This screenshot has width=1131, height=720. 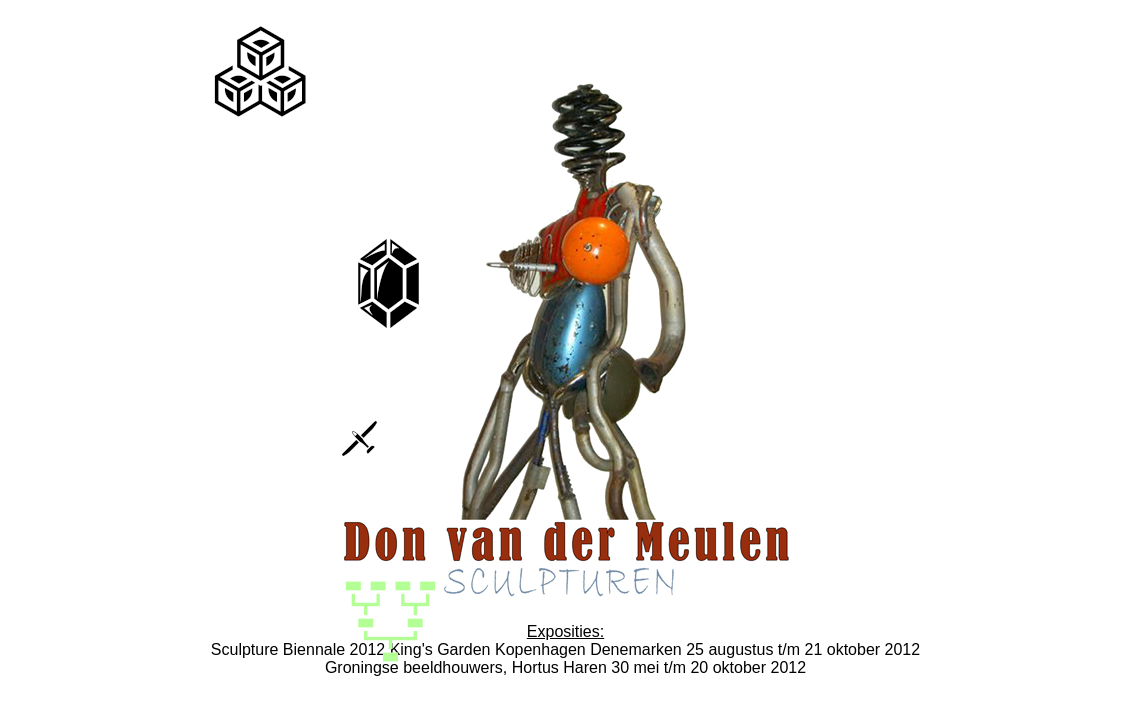 What do you see at coordinates (388, 283) in the screenshot?
I see `collect or spend in-game currency` at bounding box center [388, 283].